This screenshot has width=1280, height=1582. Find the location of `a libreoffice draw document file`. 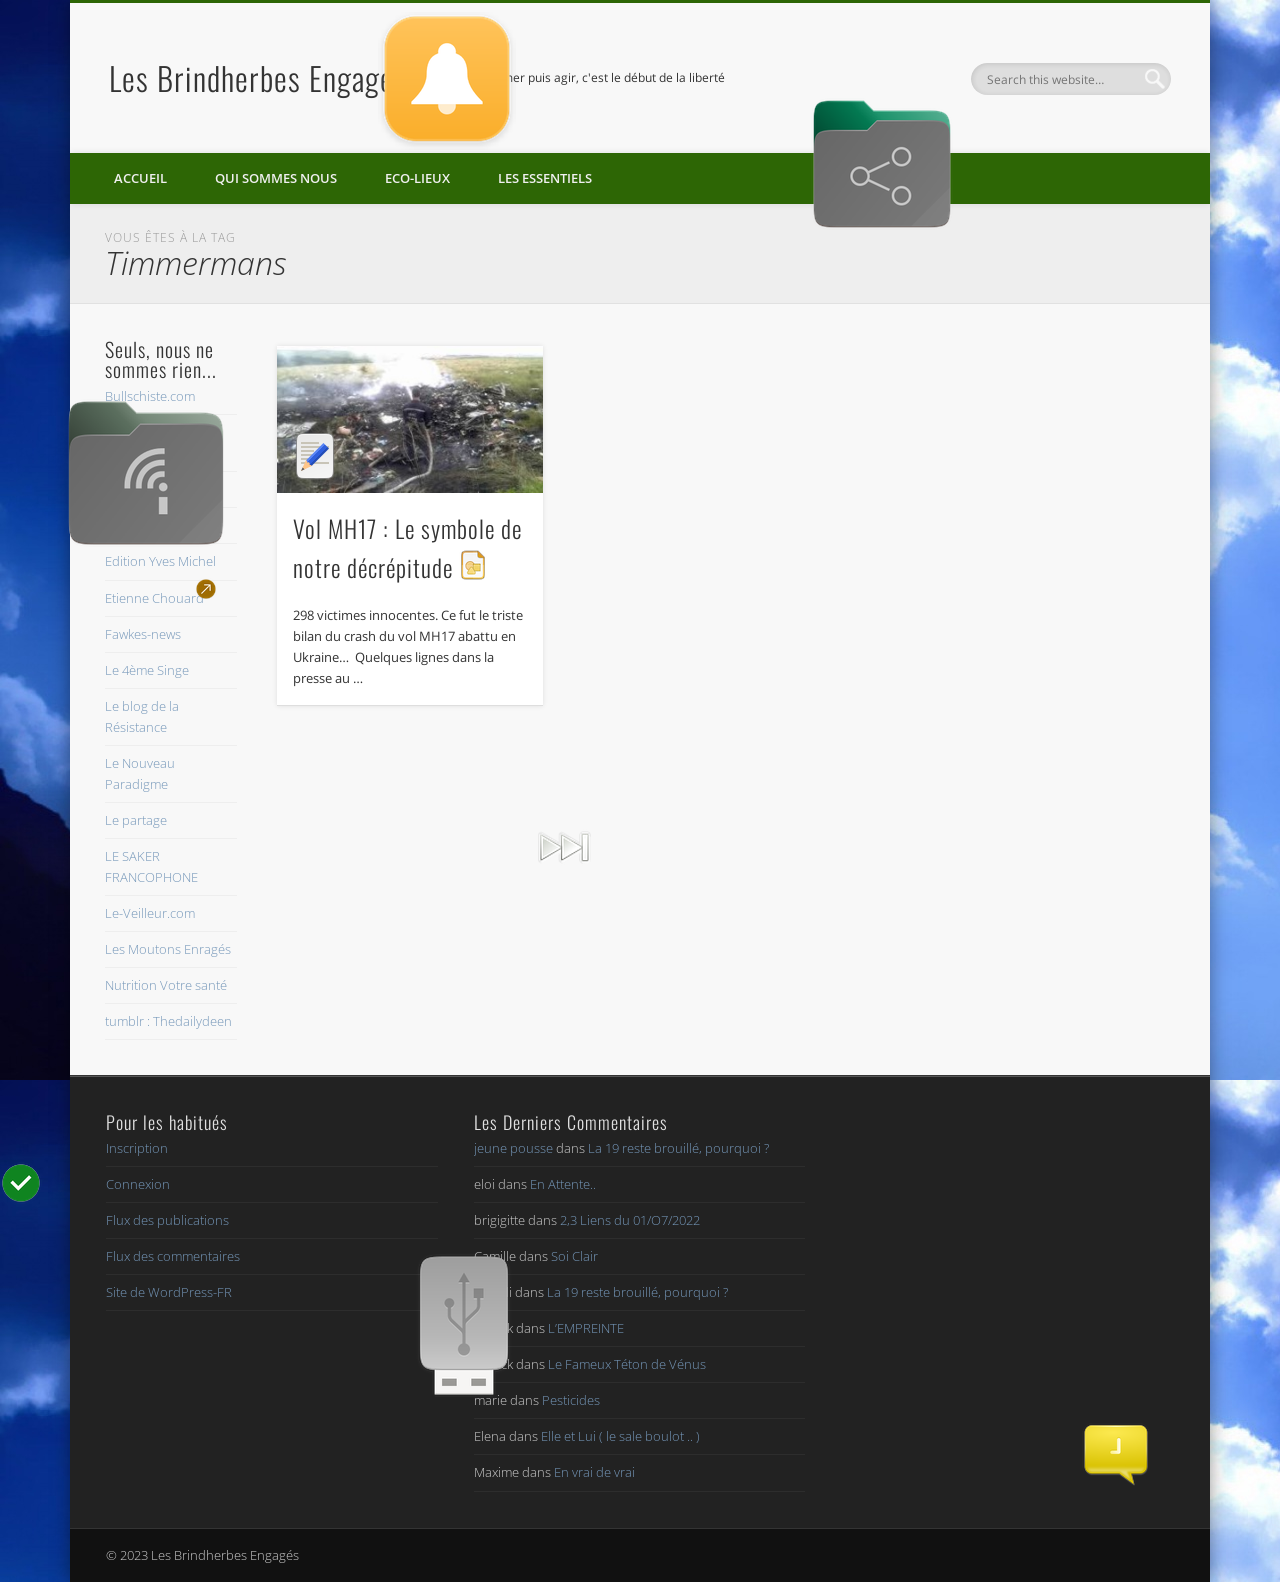

a libreoffice draw document file is located at coordinates (473, 565).